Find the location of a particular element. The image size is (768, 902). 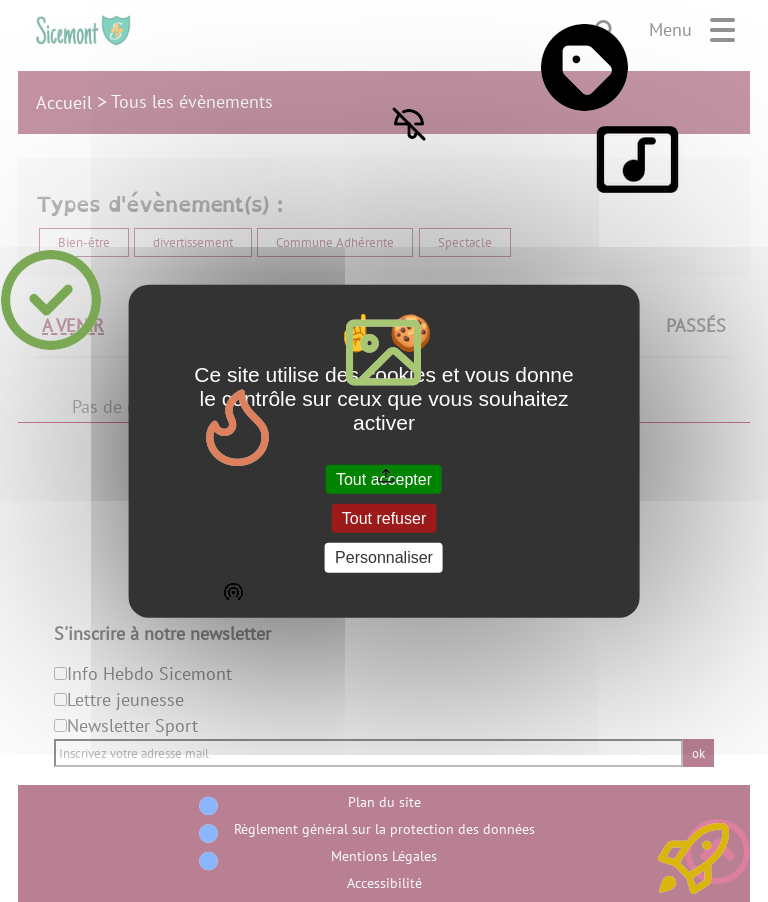

weather protection disabled is located at coordinates (409, 124).